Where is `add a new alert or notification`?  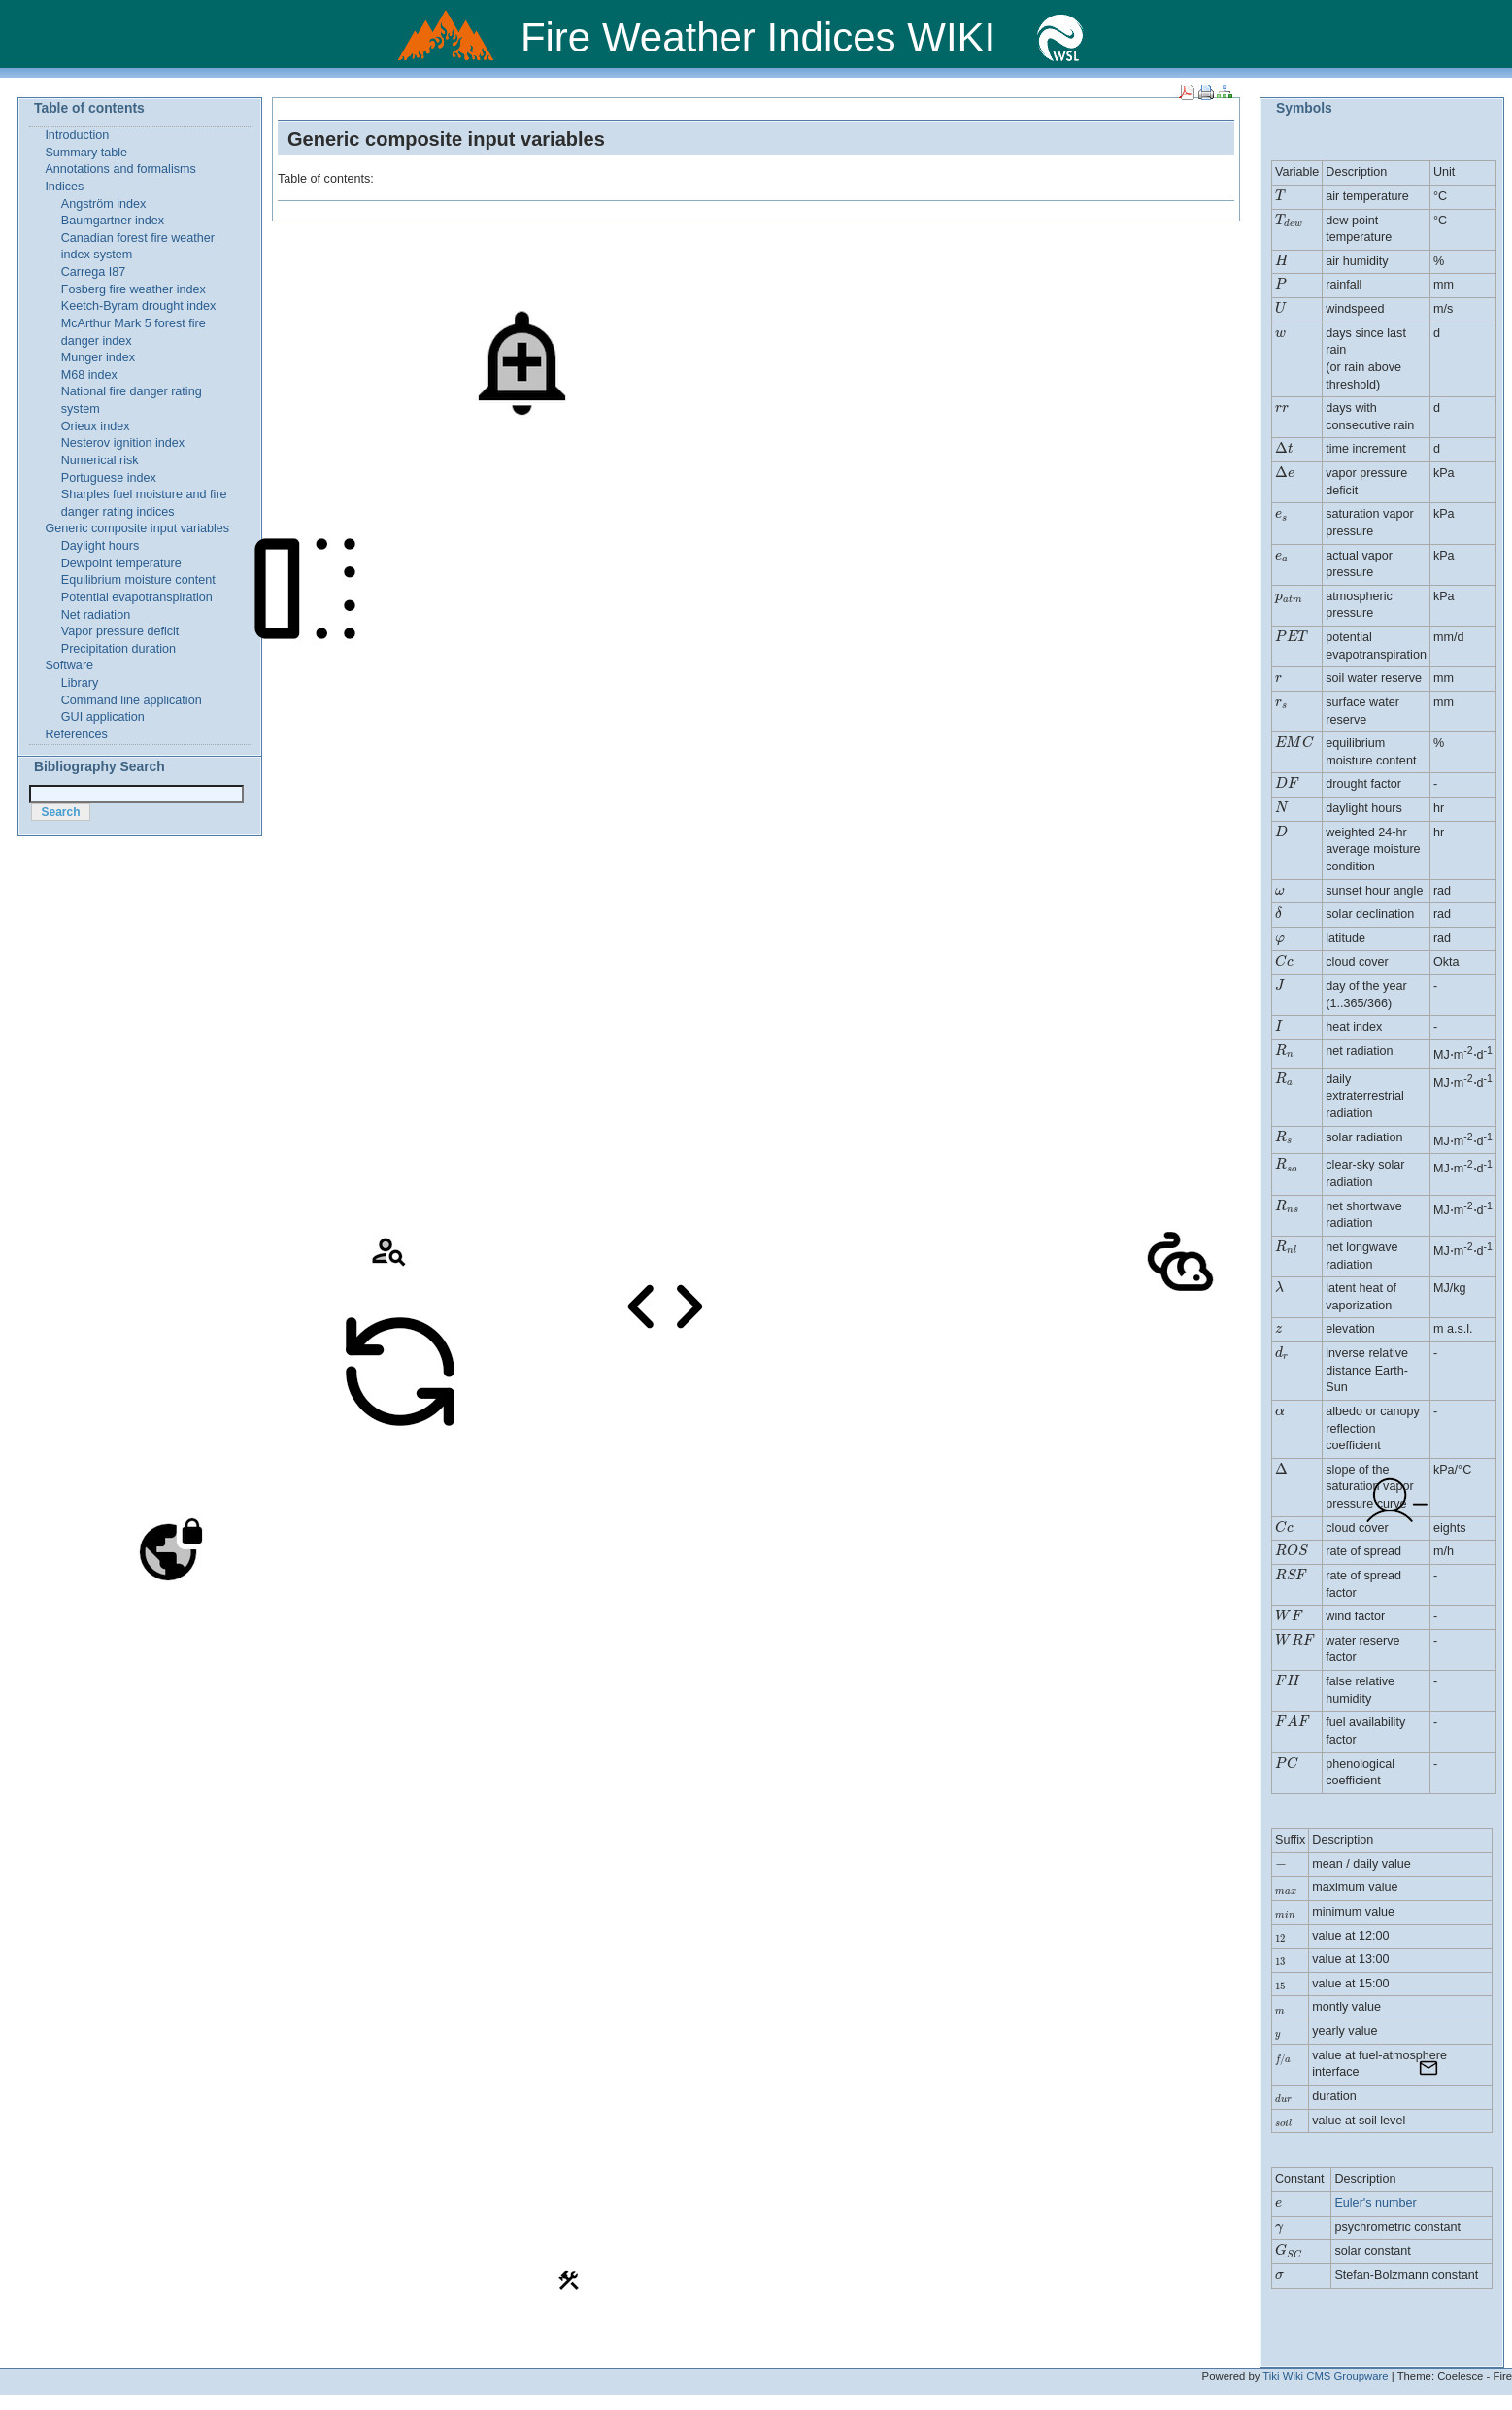
add a new alert or notification is located at coordinates (521, 361).